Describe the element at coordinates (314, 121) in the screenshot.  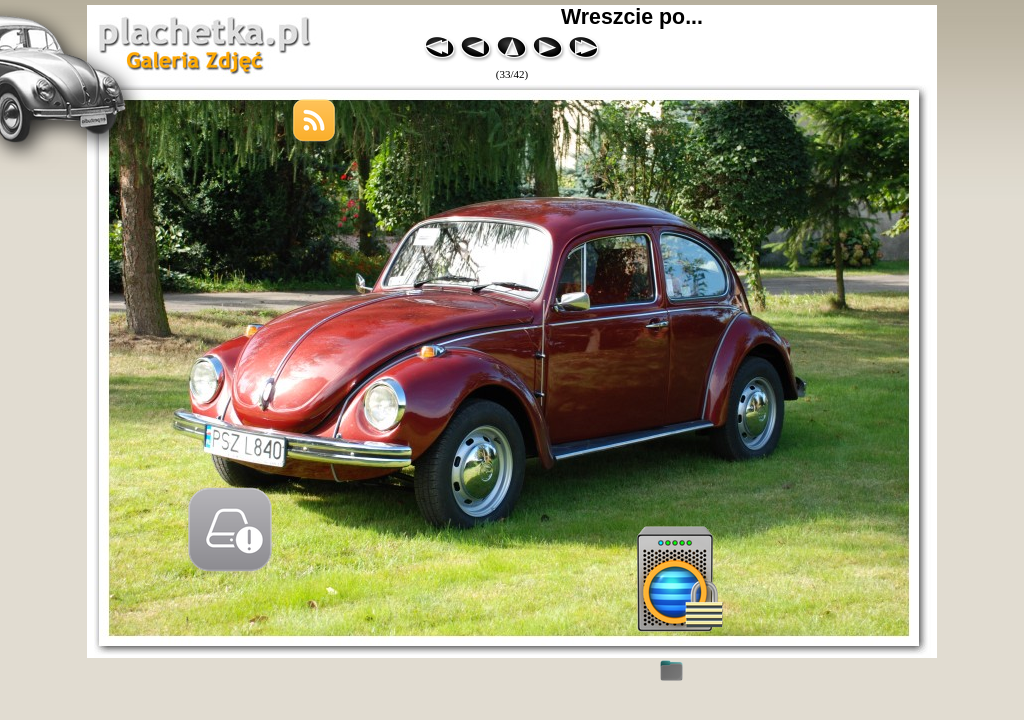
I see `access RSS feed settings` at that location.